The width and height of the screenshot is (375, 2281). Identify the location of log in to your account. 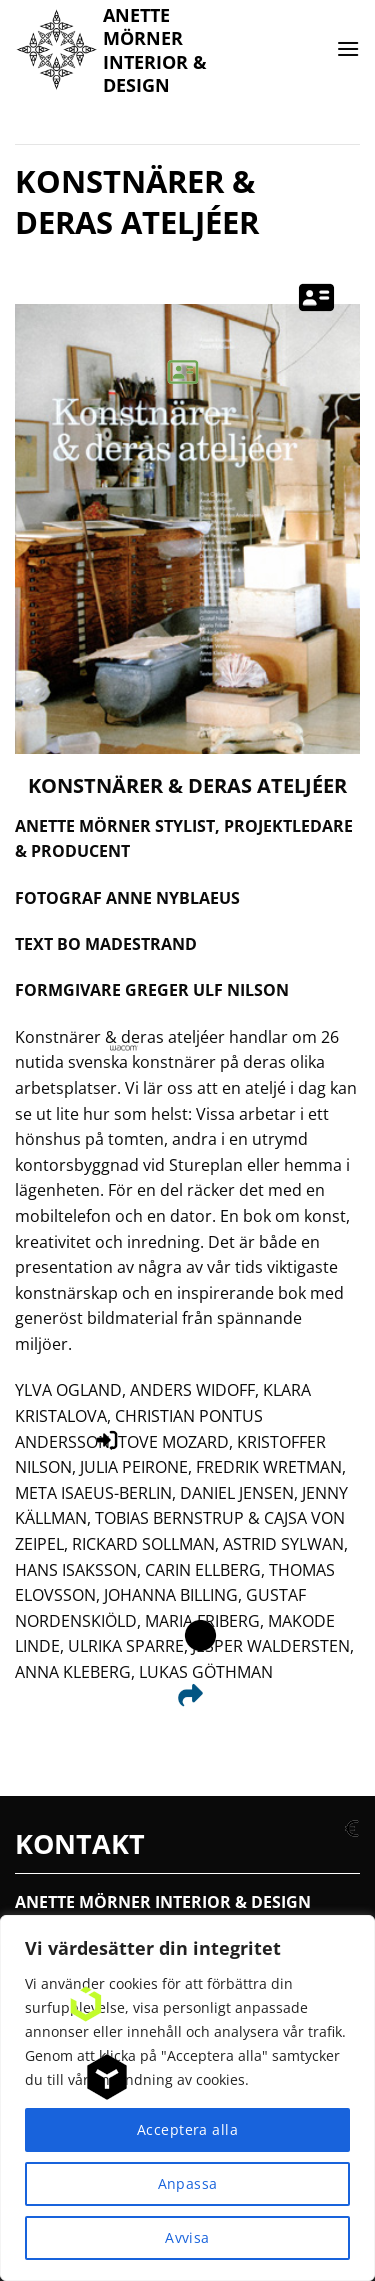
(107, 1440).